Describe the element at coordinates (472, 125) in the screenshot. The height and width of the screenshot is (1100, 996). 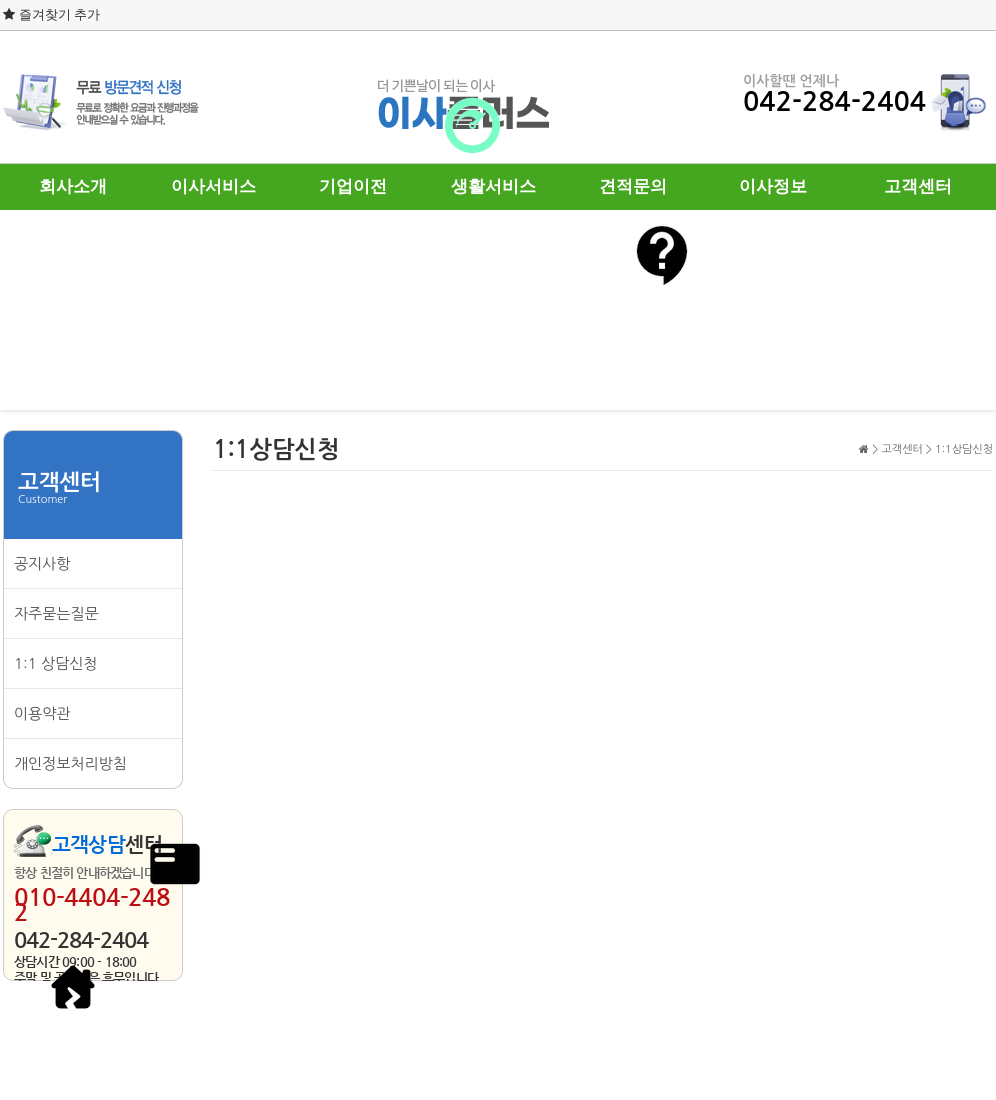
I see `cloudscale.ch cloud hosting service logo` at that location.